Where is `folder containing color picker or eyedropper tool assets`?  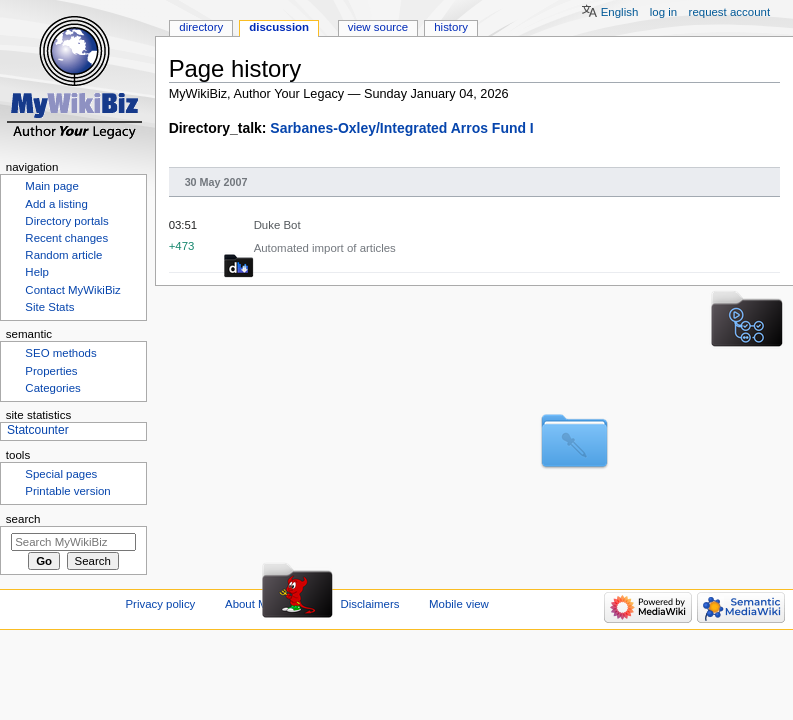 folder containing color picker or eyedropper tool assets is located at coordinates (574, 440).